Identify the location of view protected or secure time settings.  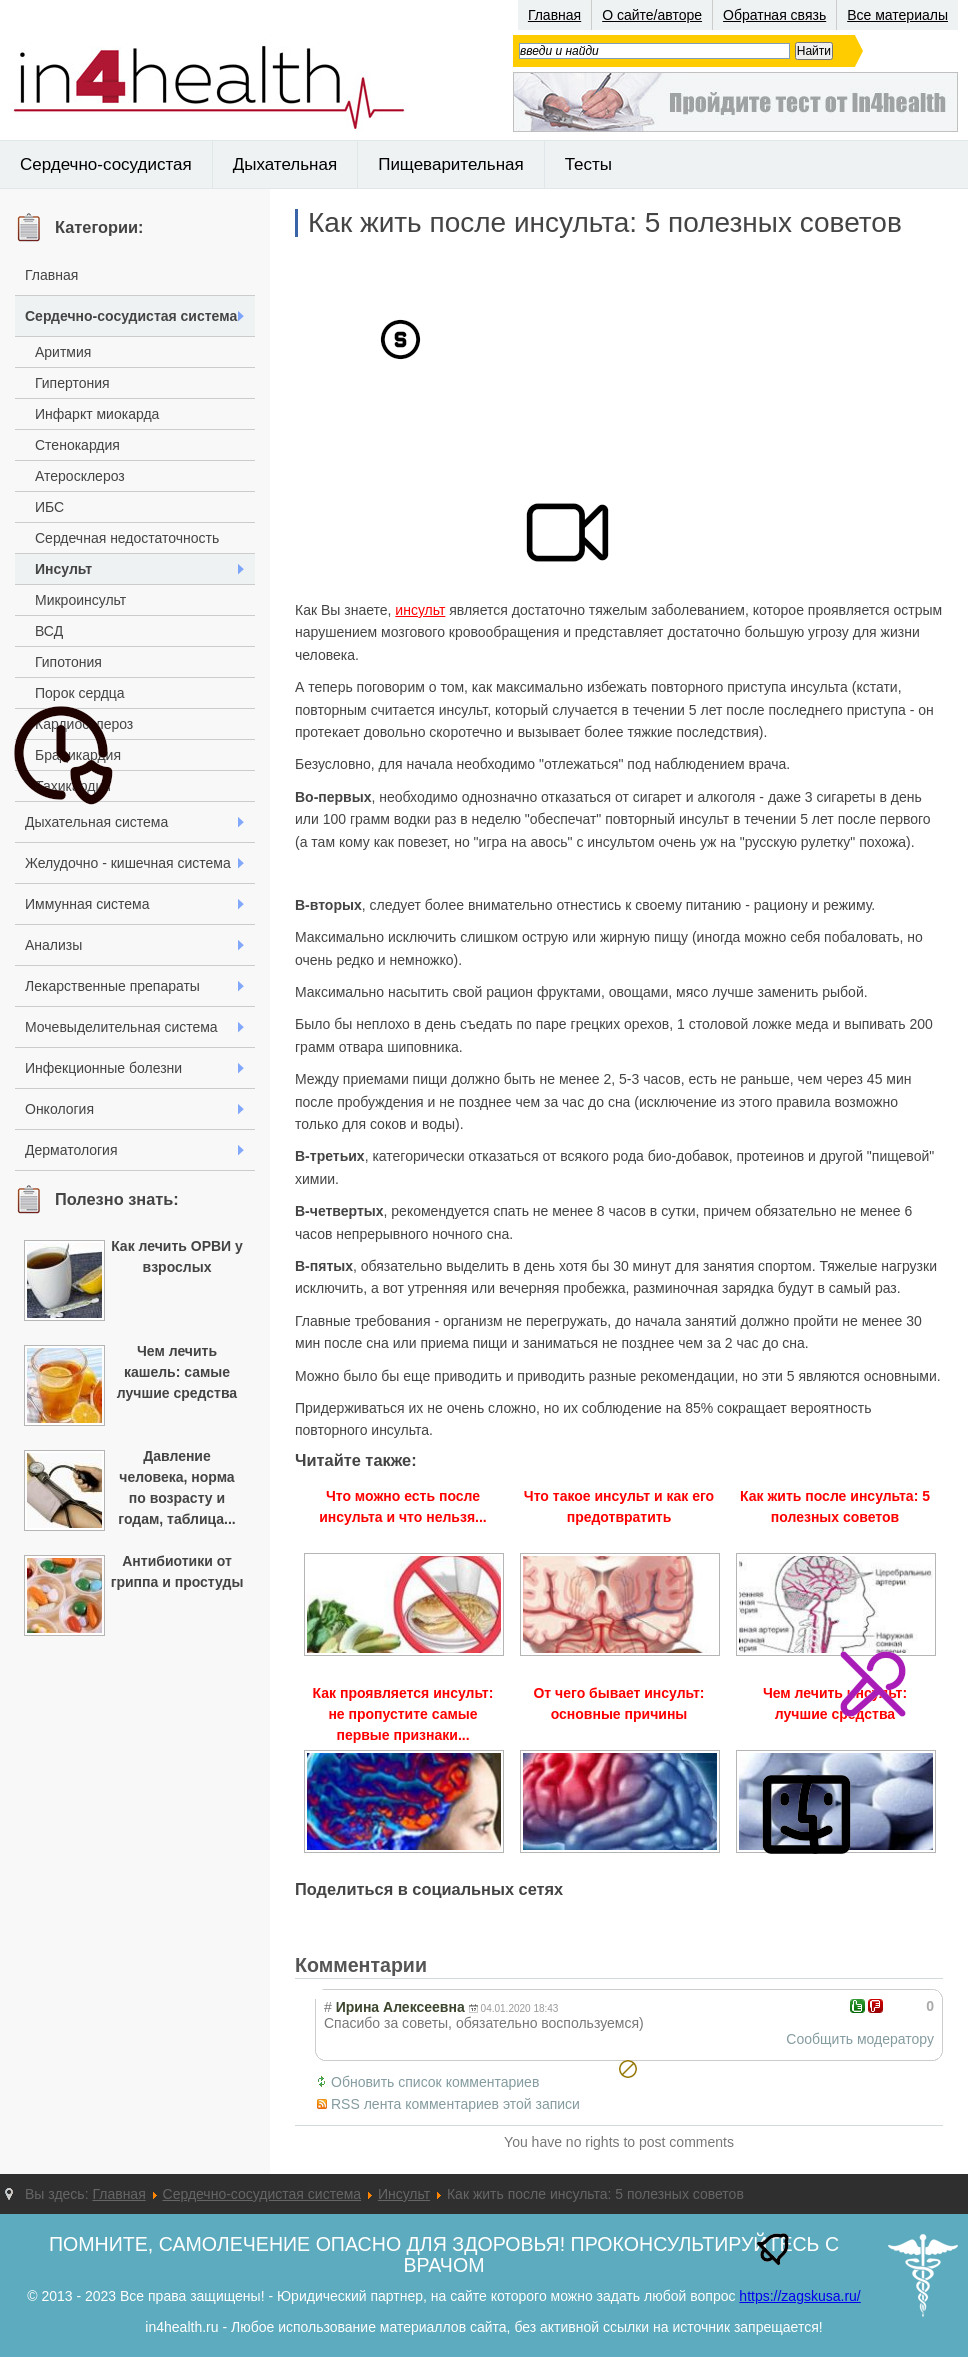
(61, 753).